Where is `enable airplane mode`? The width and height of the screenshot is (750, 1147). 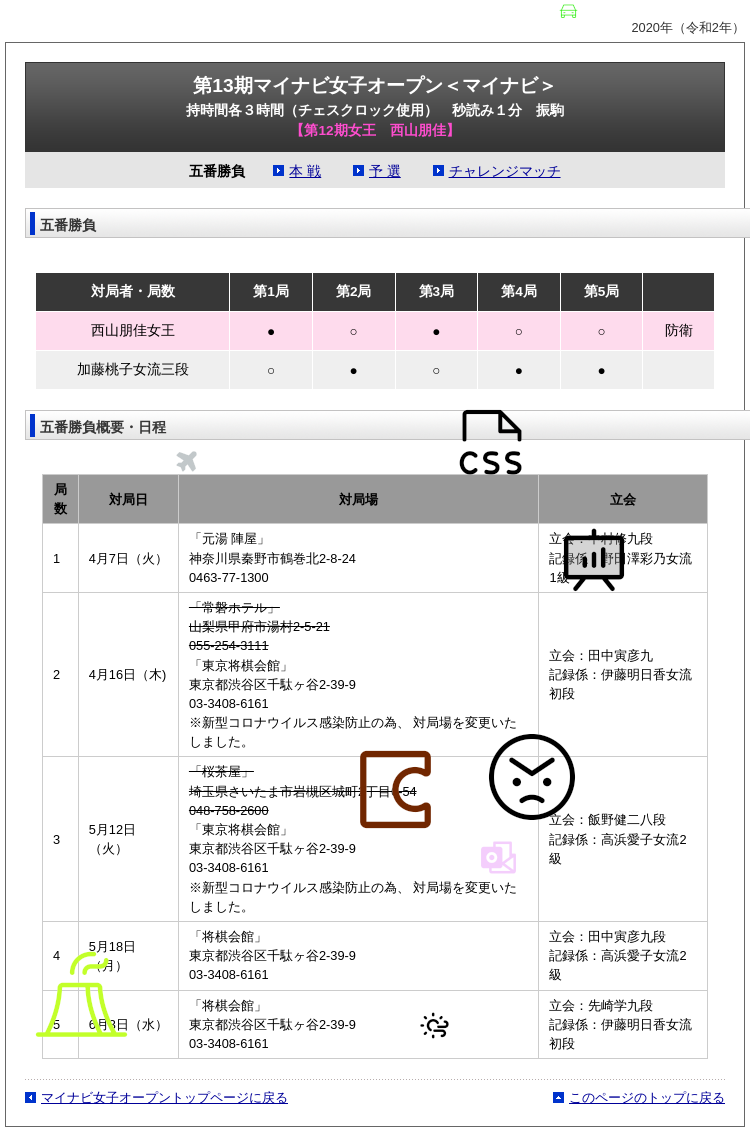
enable airplane mode is located at coordinates (187, 461).